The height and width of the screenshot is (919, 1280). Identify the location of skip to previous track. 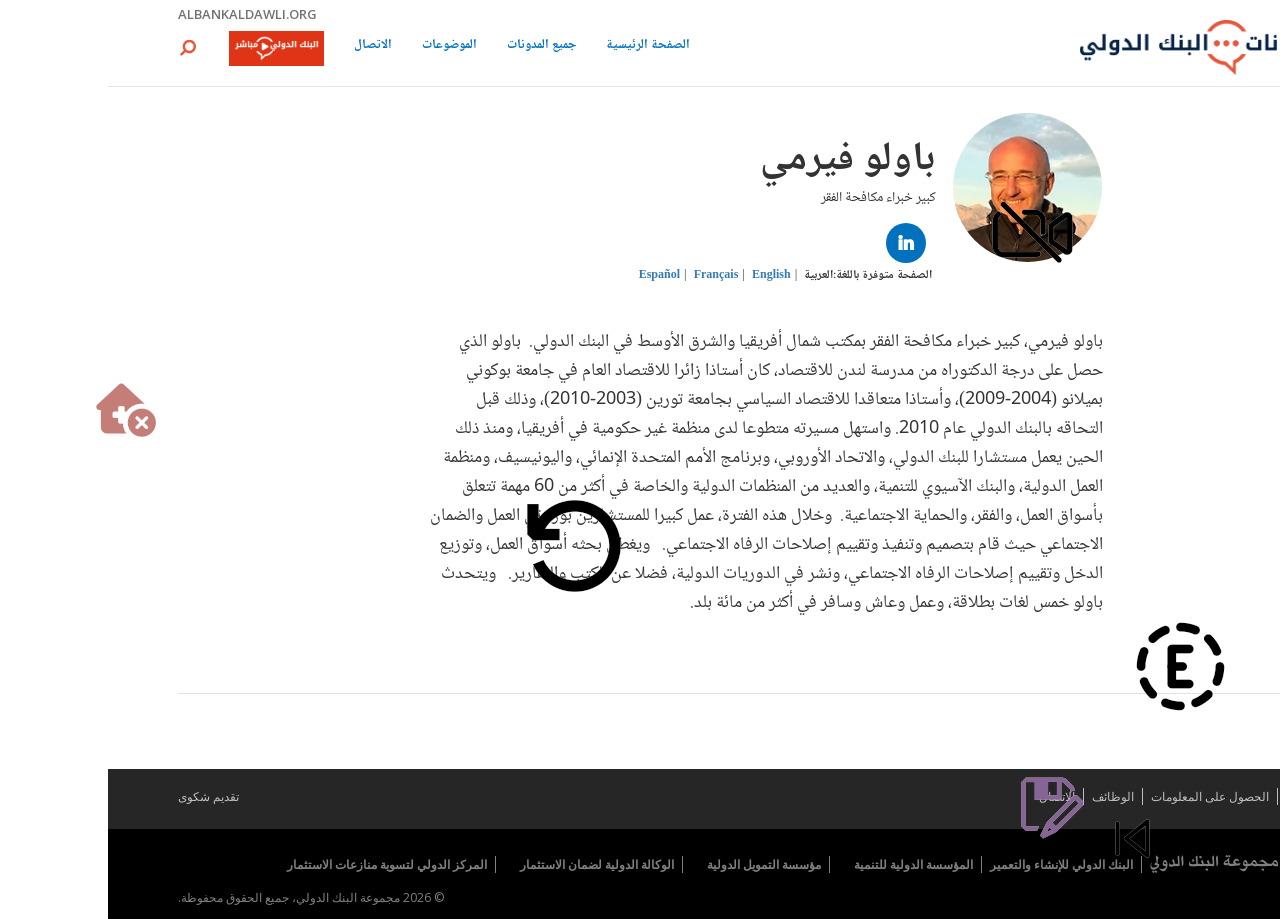
(1132, 838).